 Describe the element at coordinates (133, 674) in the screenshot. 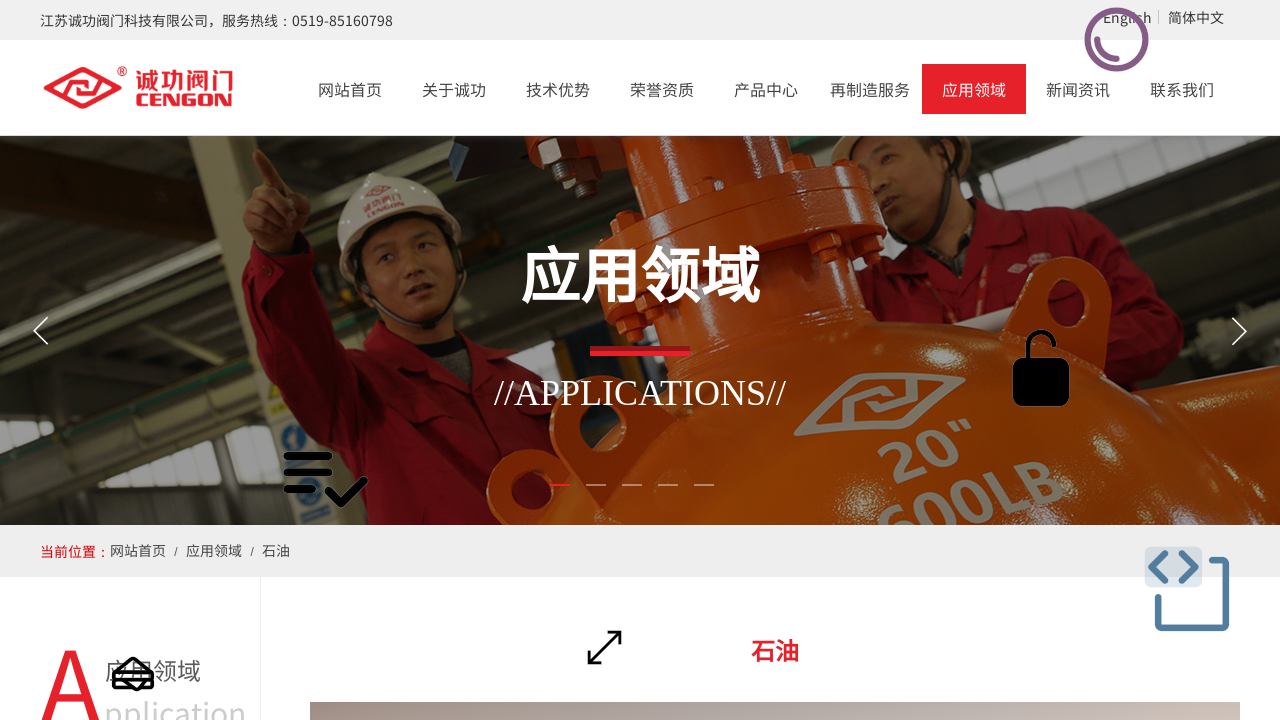

I see `access food or restaurant options` at that location.